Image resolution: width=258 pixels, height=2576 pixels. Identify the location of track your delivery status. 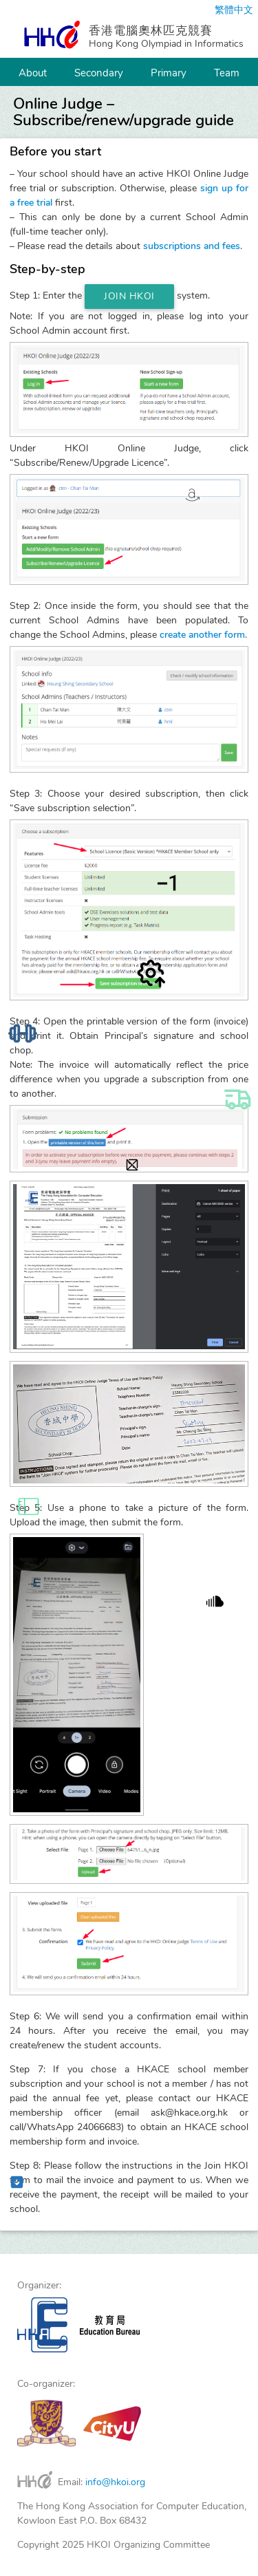
(238, 1099).